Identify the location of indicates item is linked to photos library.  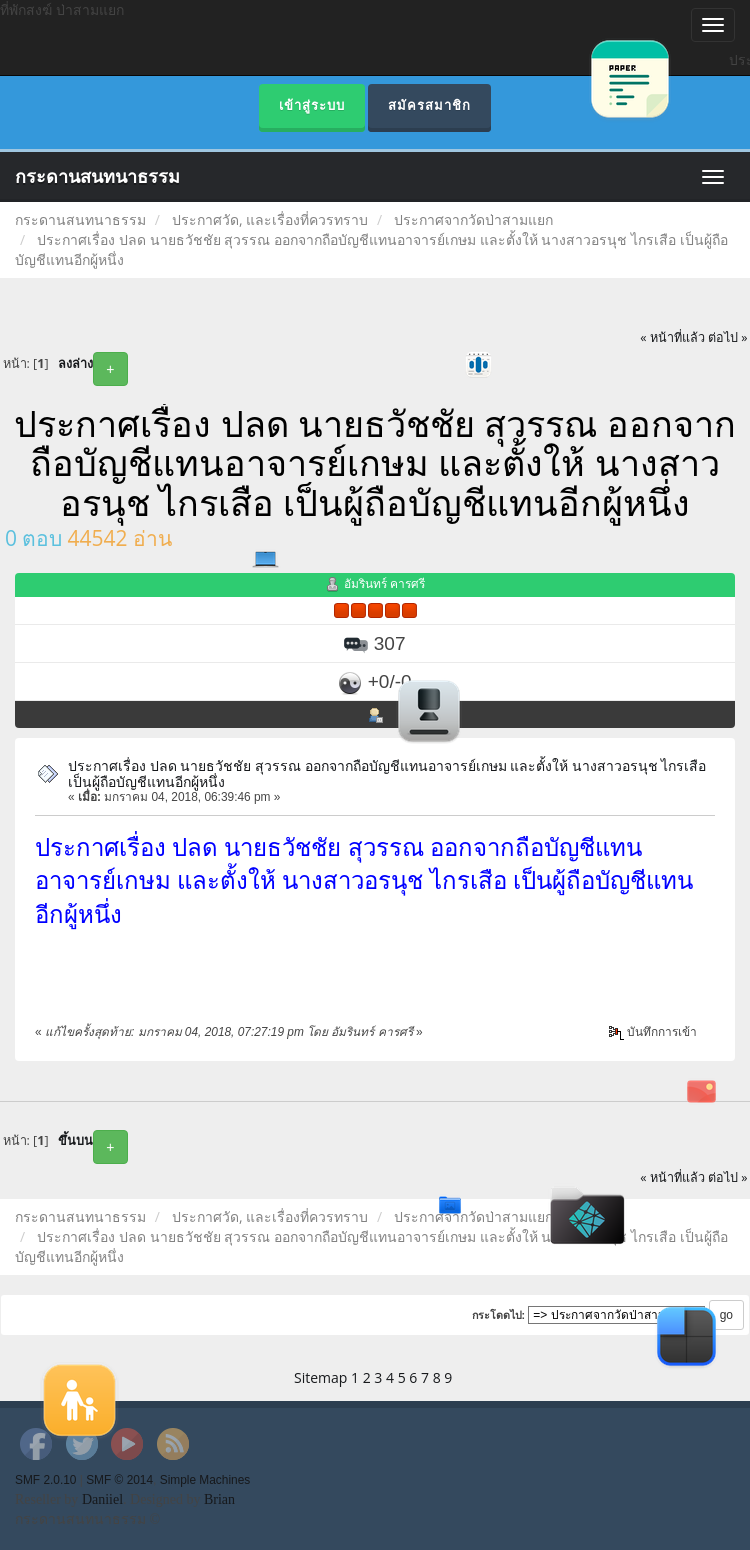
(701, 1091).